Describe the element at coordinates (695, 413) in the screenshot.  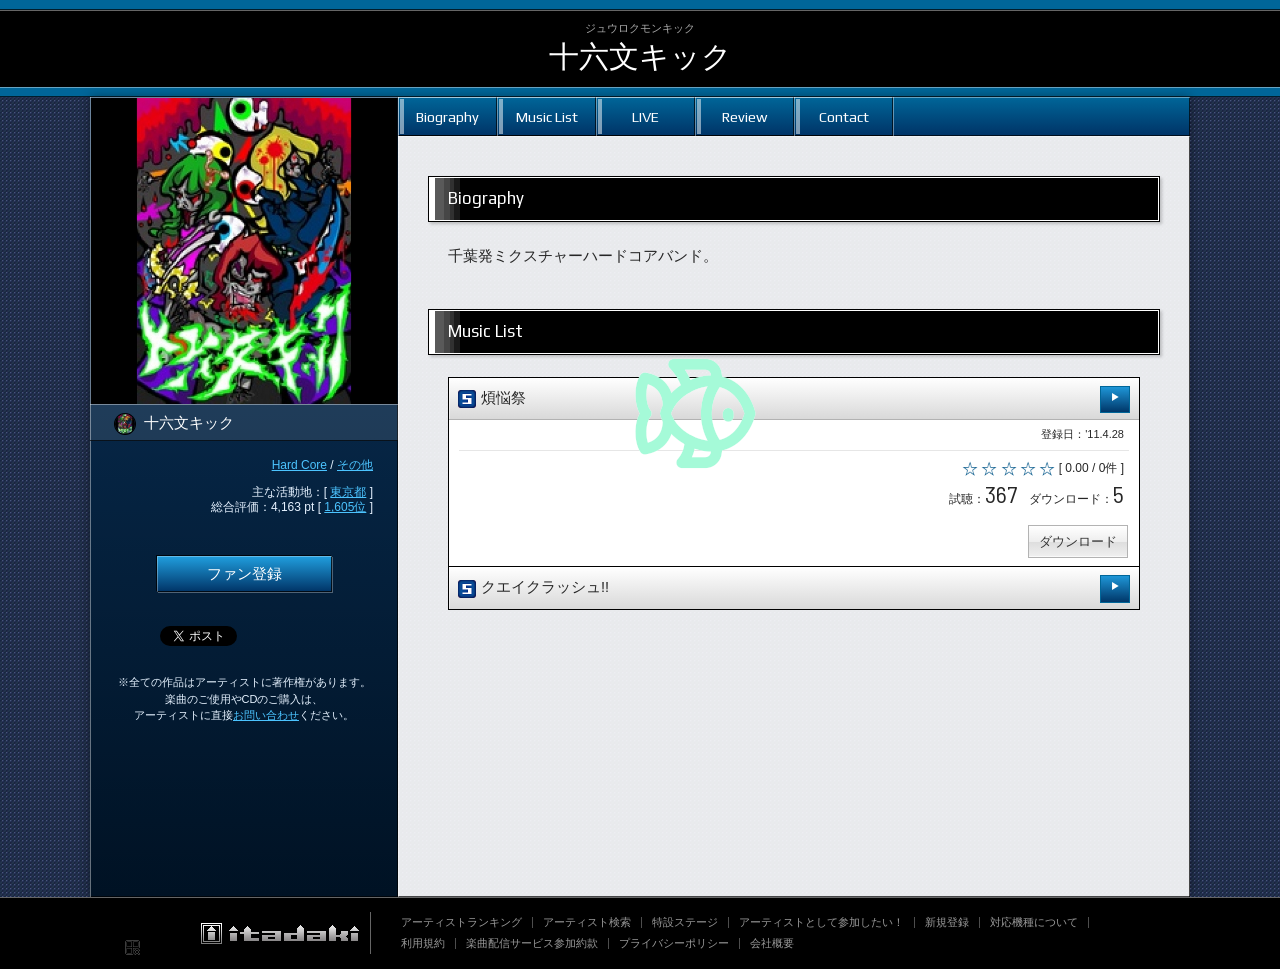
I see `access aquarium or fish-related features` at that location.